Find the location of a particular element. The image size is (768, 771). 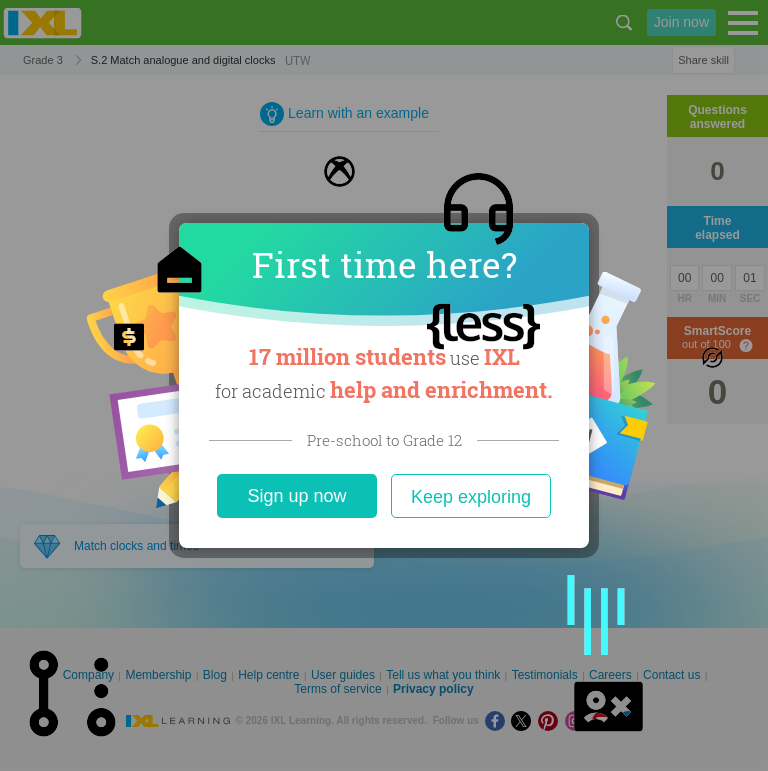

navigate to home screen is located at coordinates (179, 270).